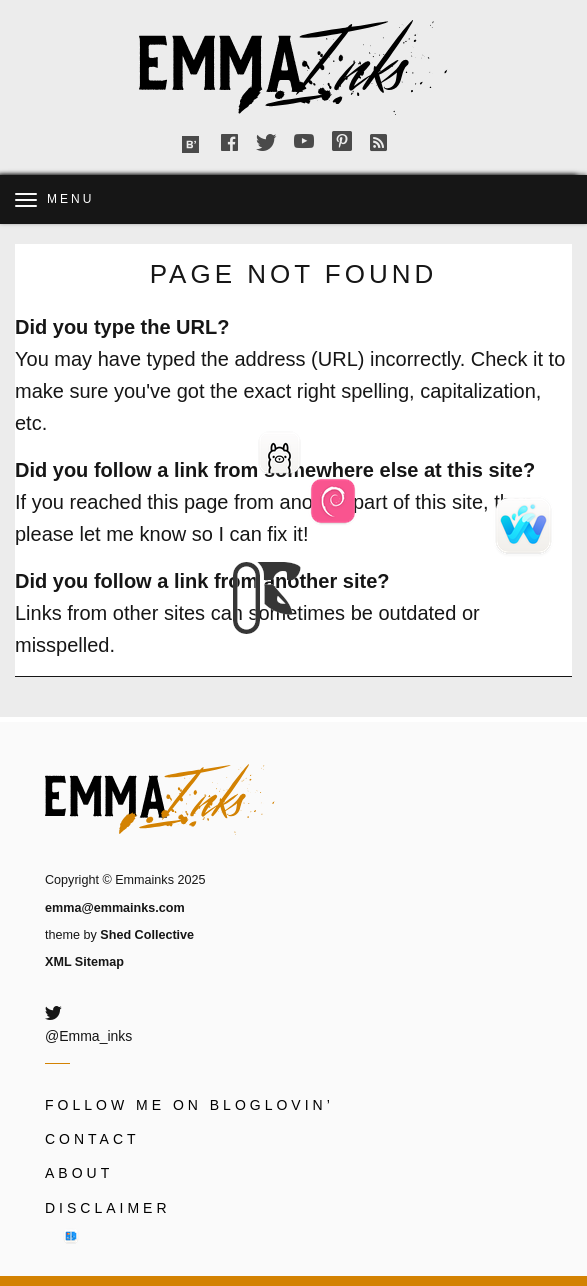  I want to click on open obfuscate app for redacting sensitive information, so click(71, 1236).